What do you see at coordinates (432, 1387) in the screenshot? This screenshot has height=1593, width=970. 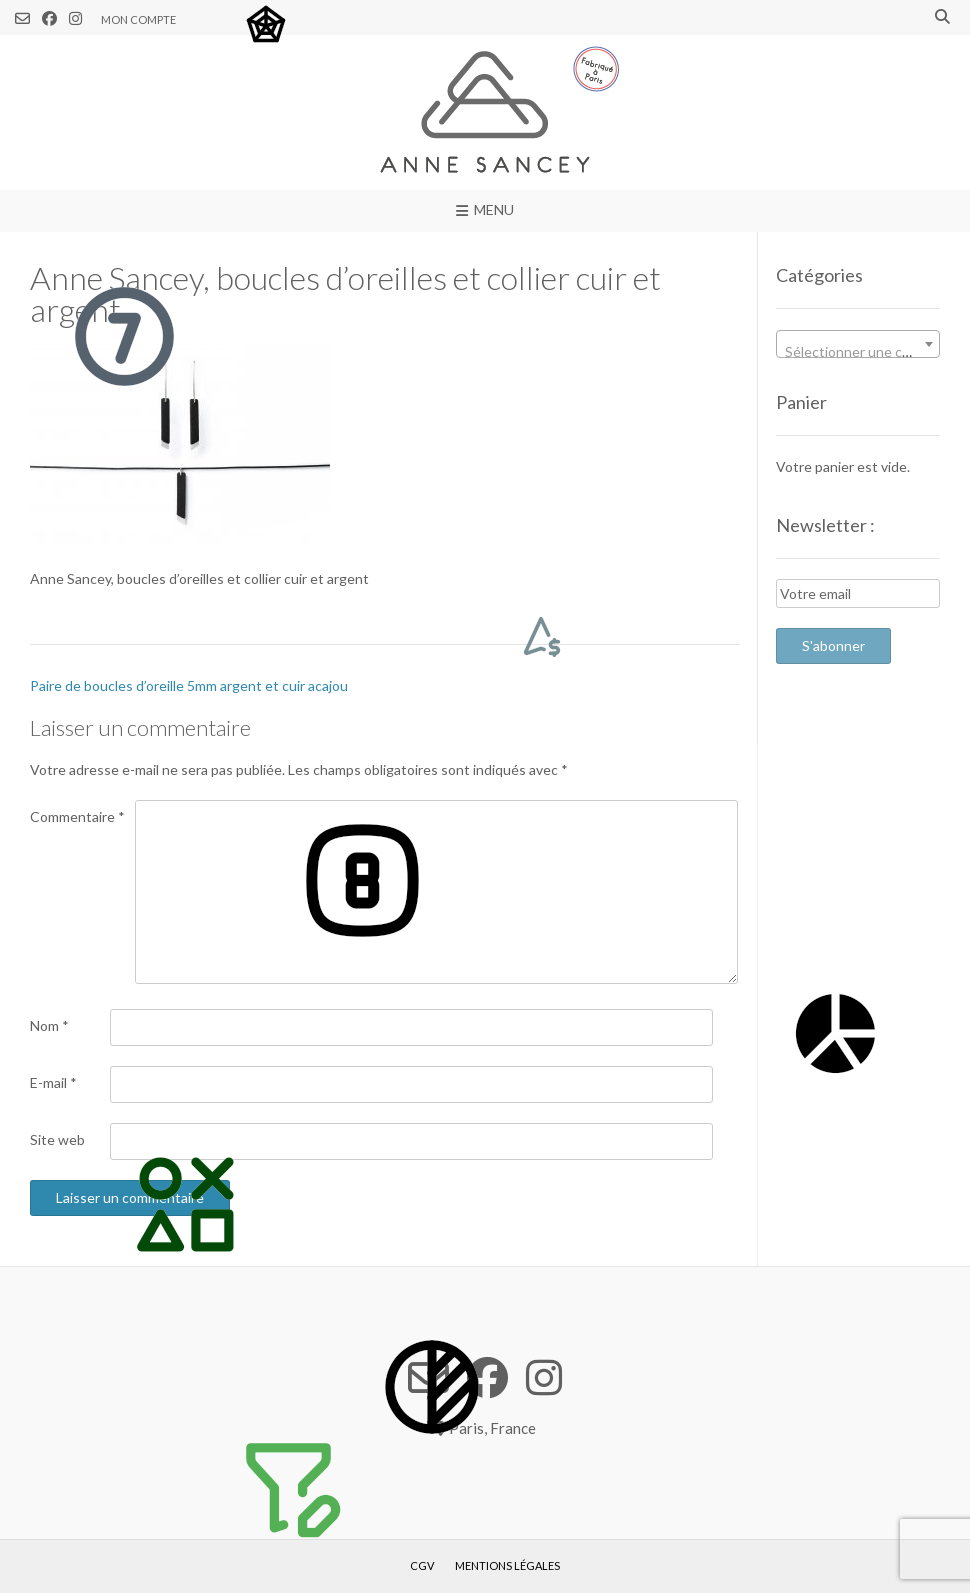 I see `adjust screen brightness settings` at bounding box center [432, 1387].